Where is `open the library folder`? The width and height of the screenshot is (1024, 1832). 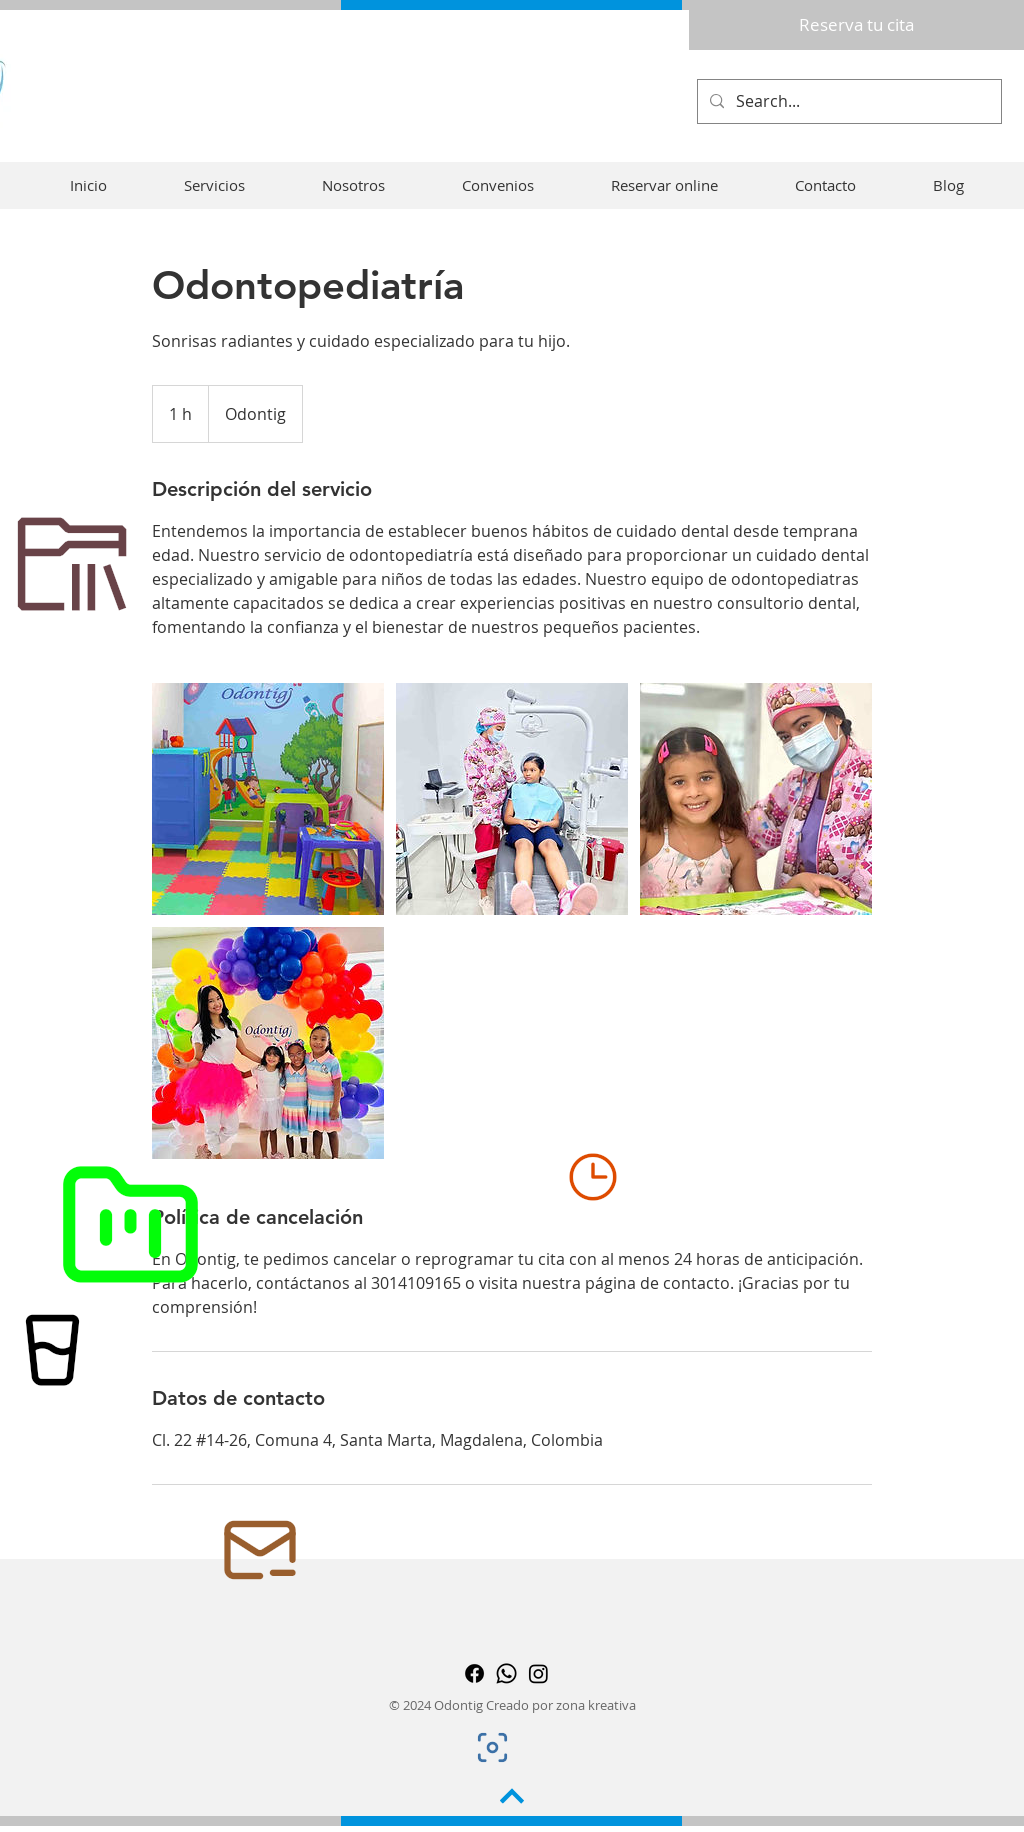
open the library folder is located at coordinates (72, 564).